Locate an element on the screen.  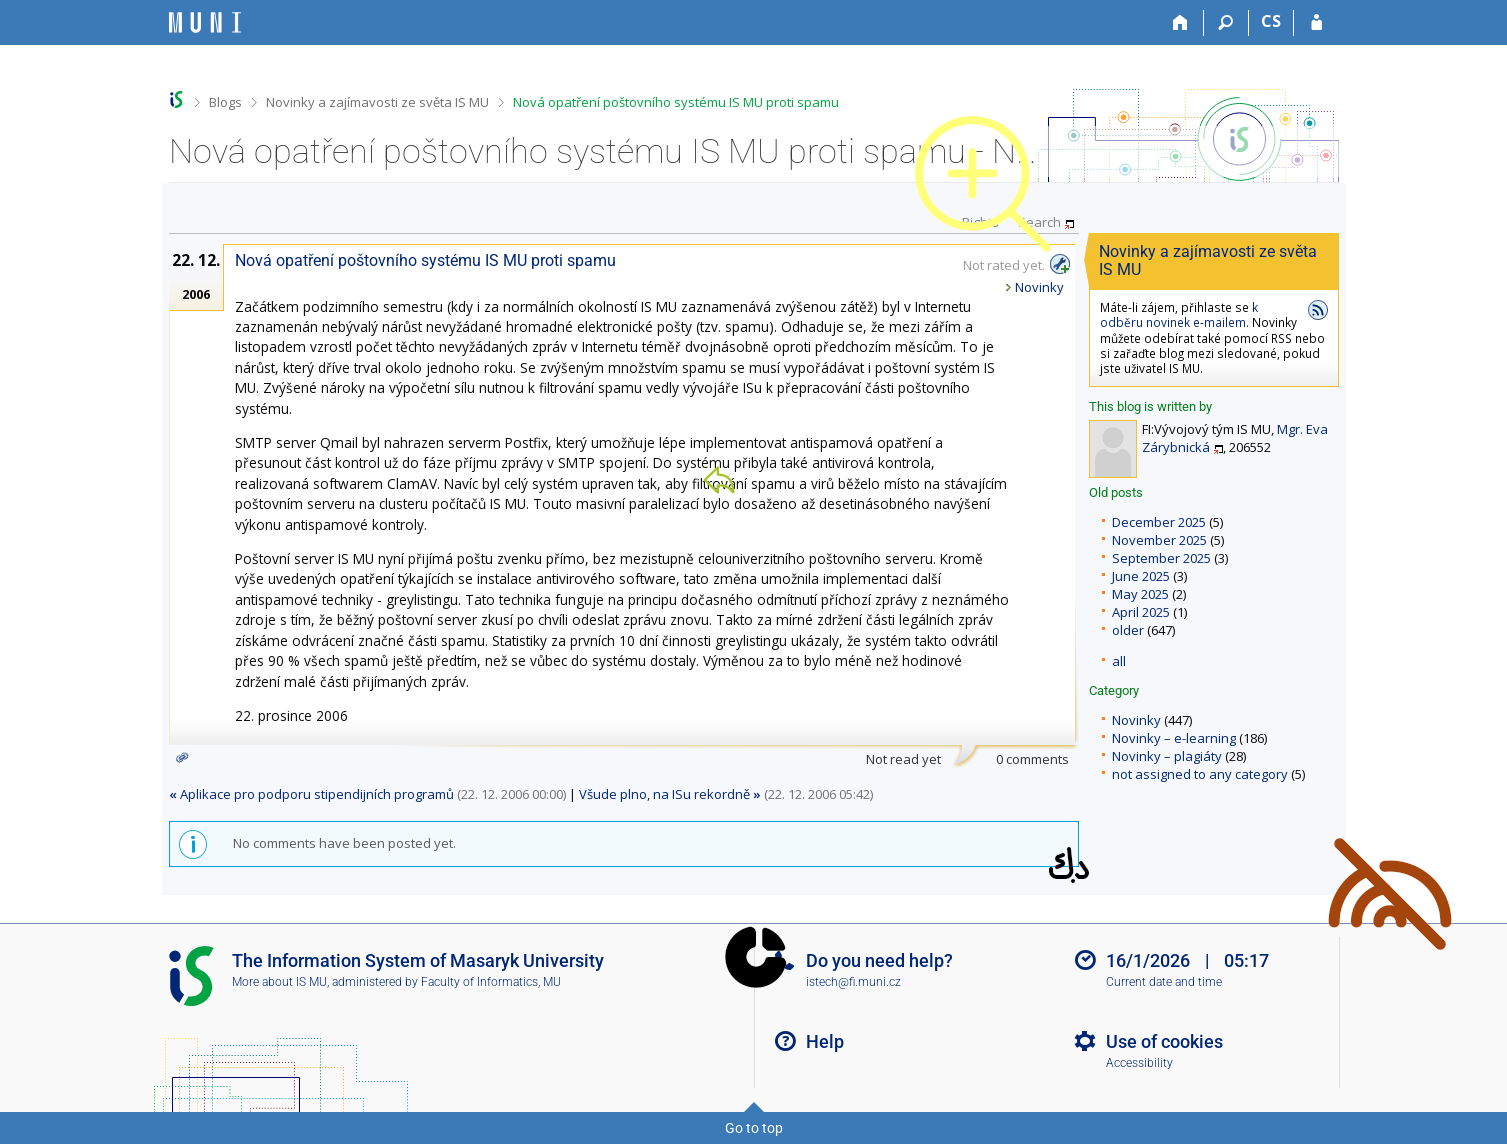
indicates currency in Iraqi or Kuwaiti dinar is located at coordinates (1069, 865).